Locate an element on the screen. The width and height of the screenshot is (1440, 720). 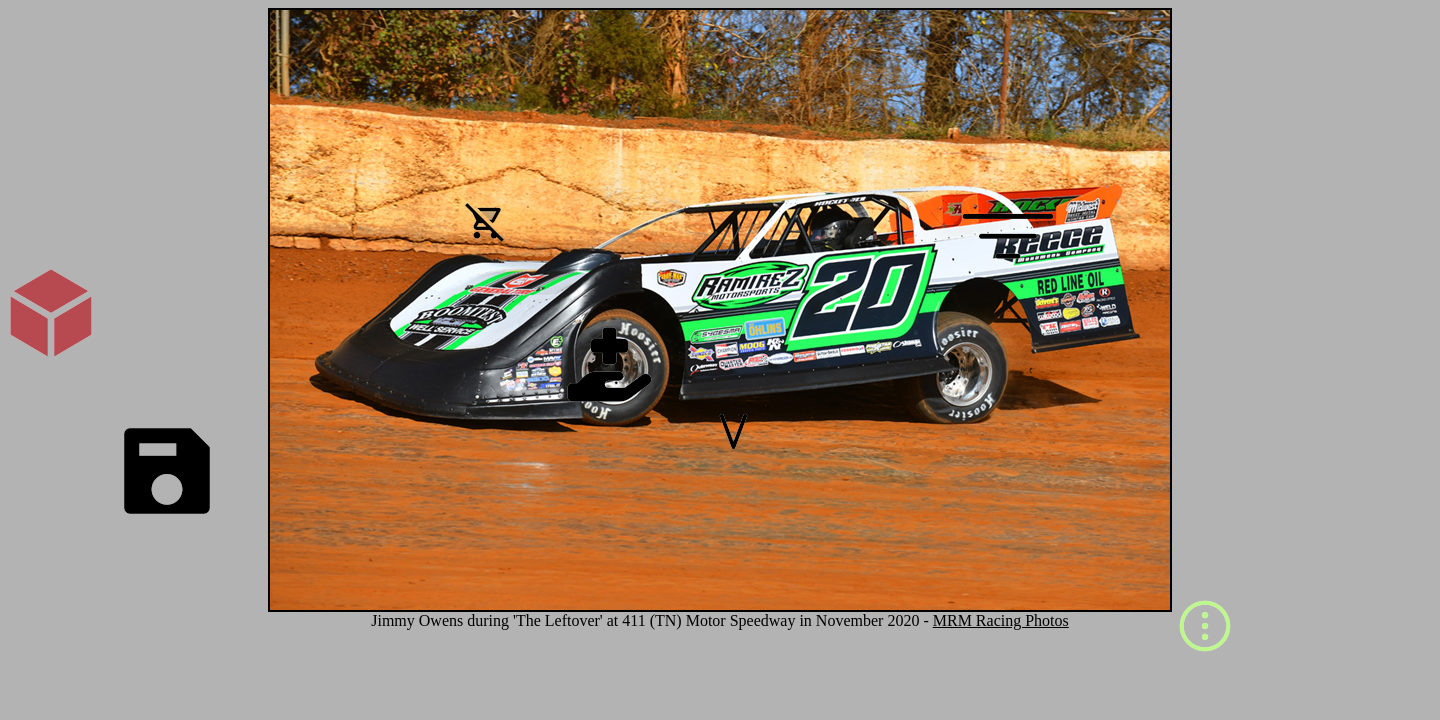
filter or sort content is located at coordinates (1008, 233).